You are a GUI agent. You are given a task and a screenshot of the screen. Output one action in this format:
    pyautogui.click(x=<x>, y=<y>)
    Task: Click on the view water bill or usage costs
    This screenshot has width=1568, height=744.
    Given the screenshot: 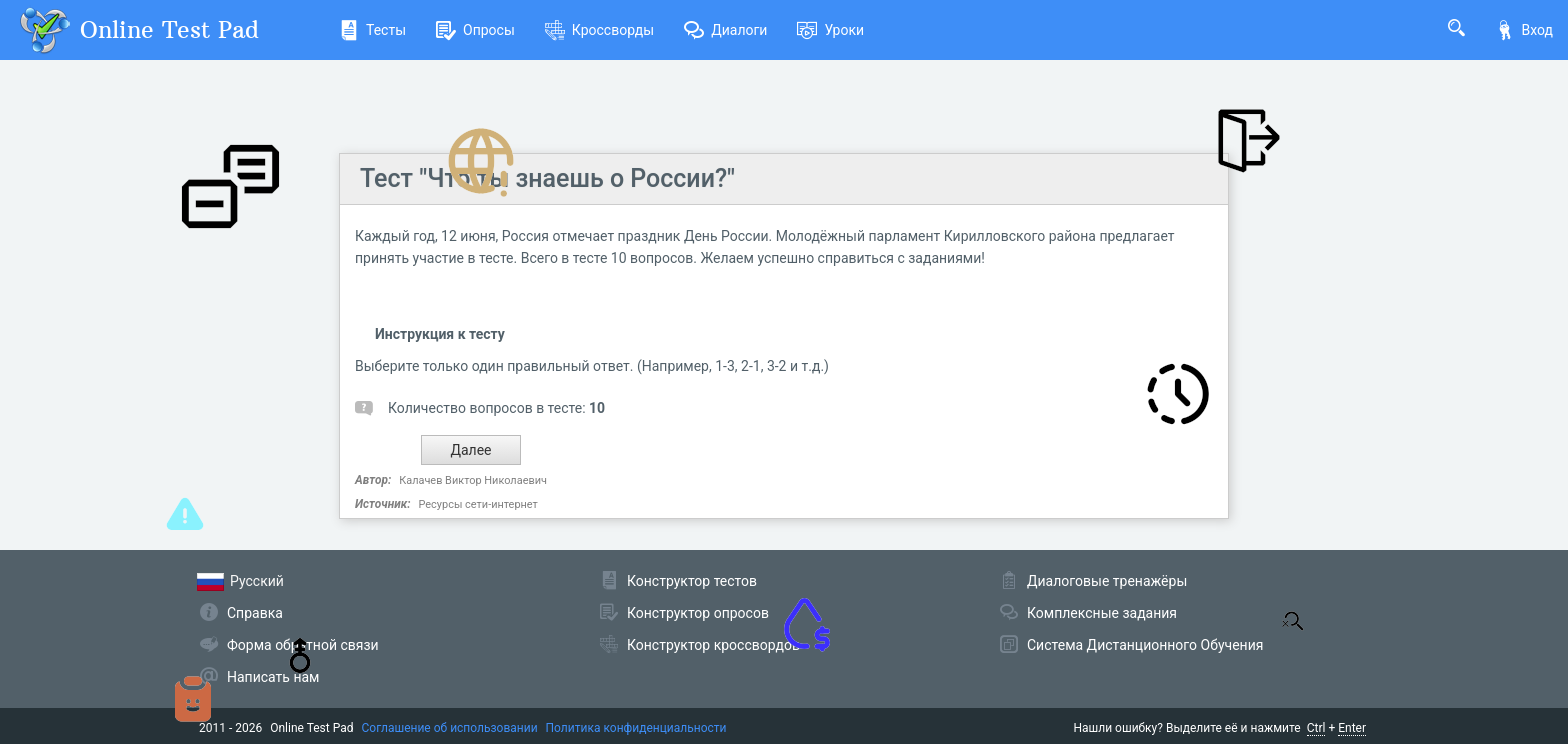 What is the action you would take?
    pyautogui.click(x=804, y=623)
    